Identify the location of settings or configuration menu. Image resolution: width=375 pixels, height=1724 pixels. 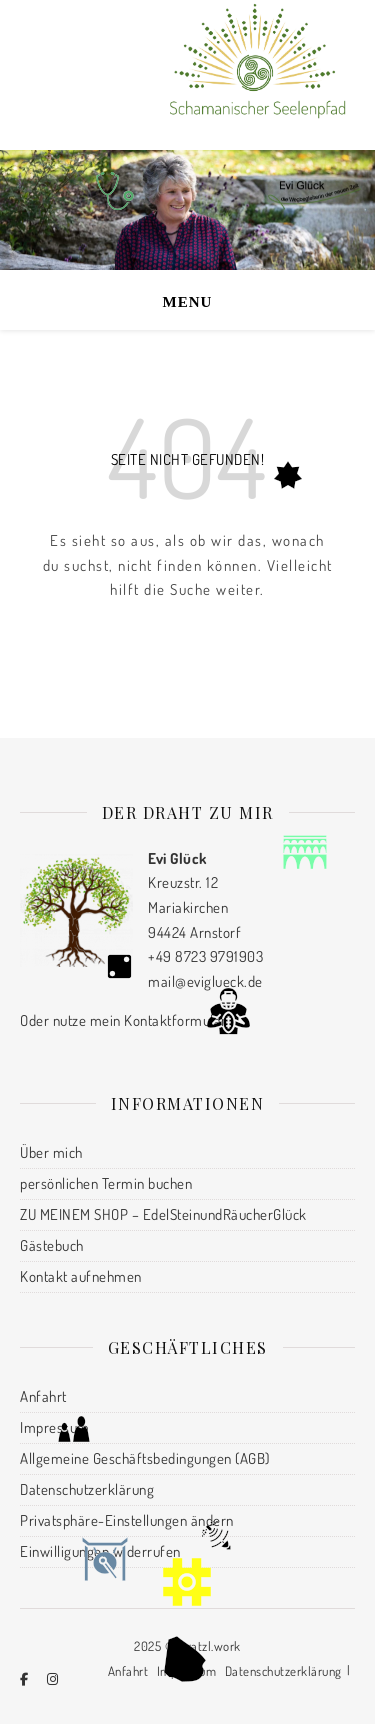
(187, 1582).